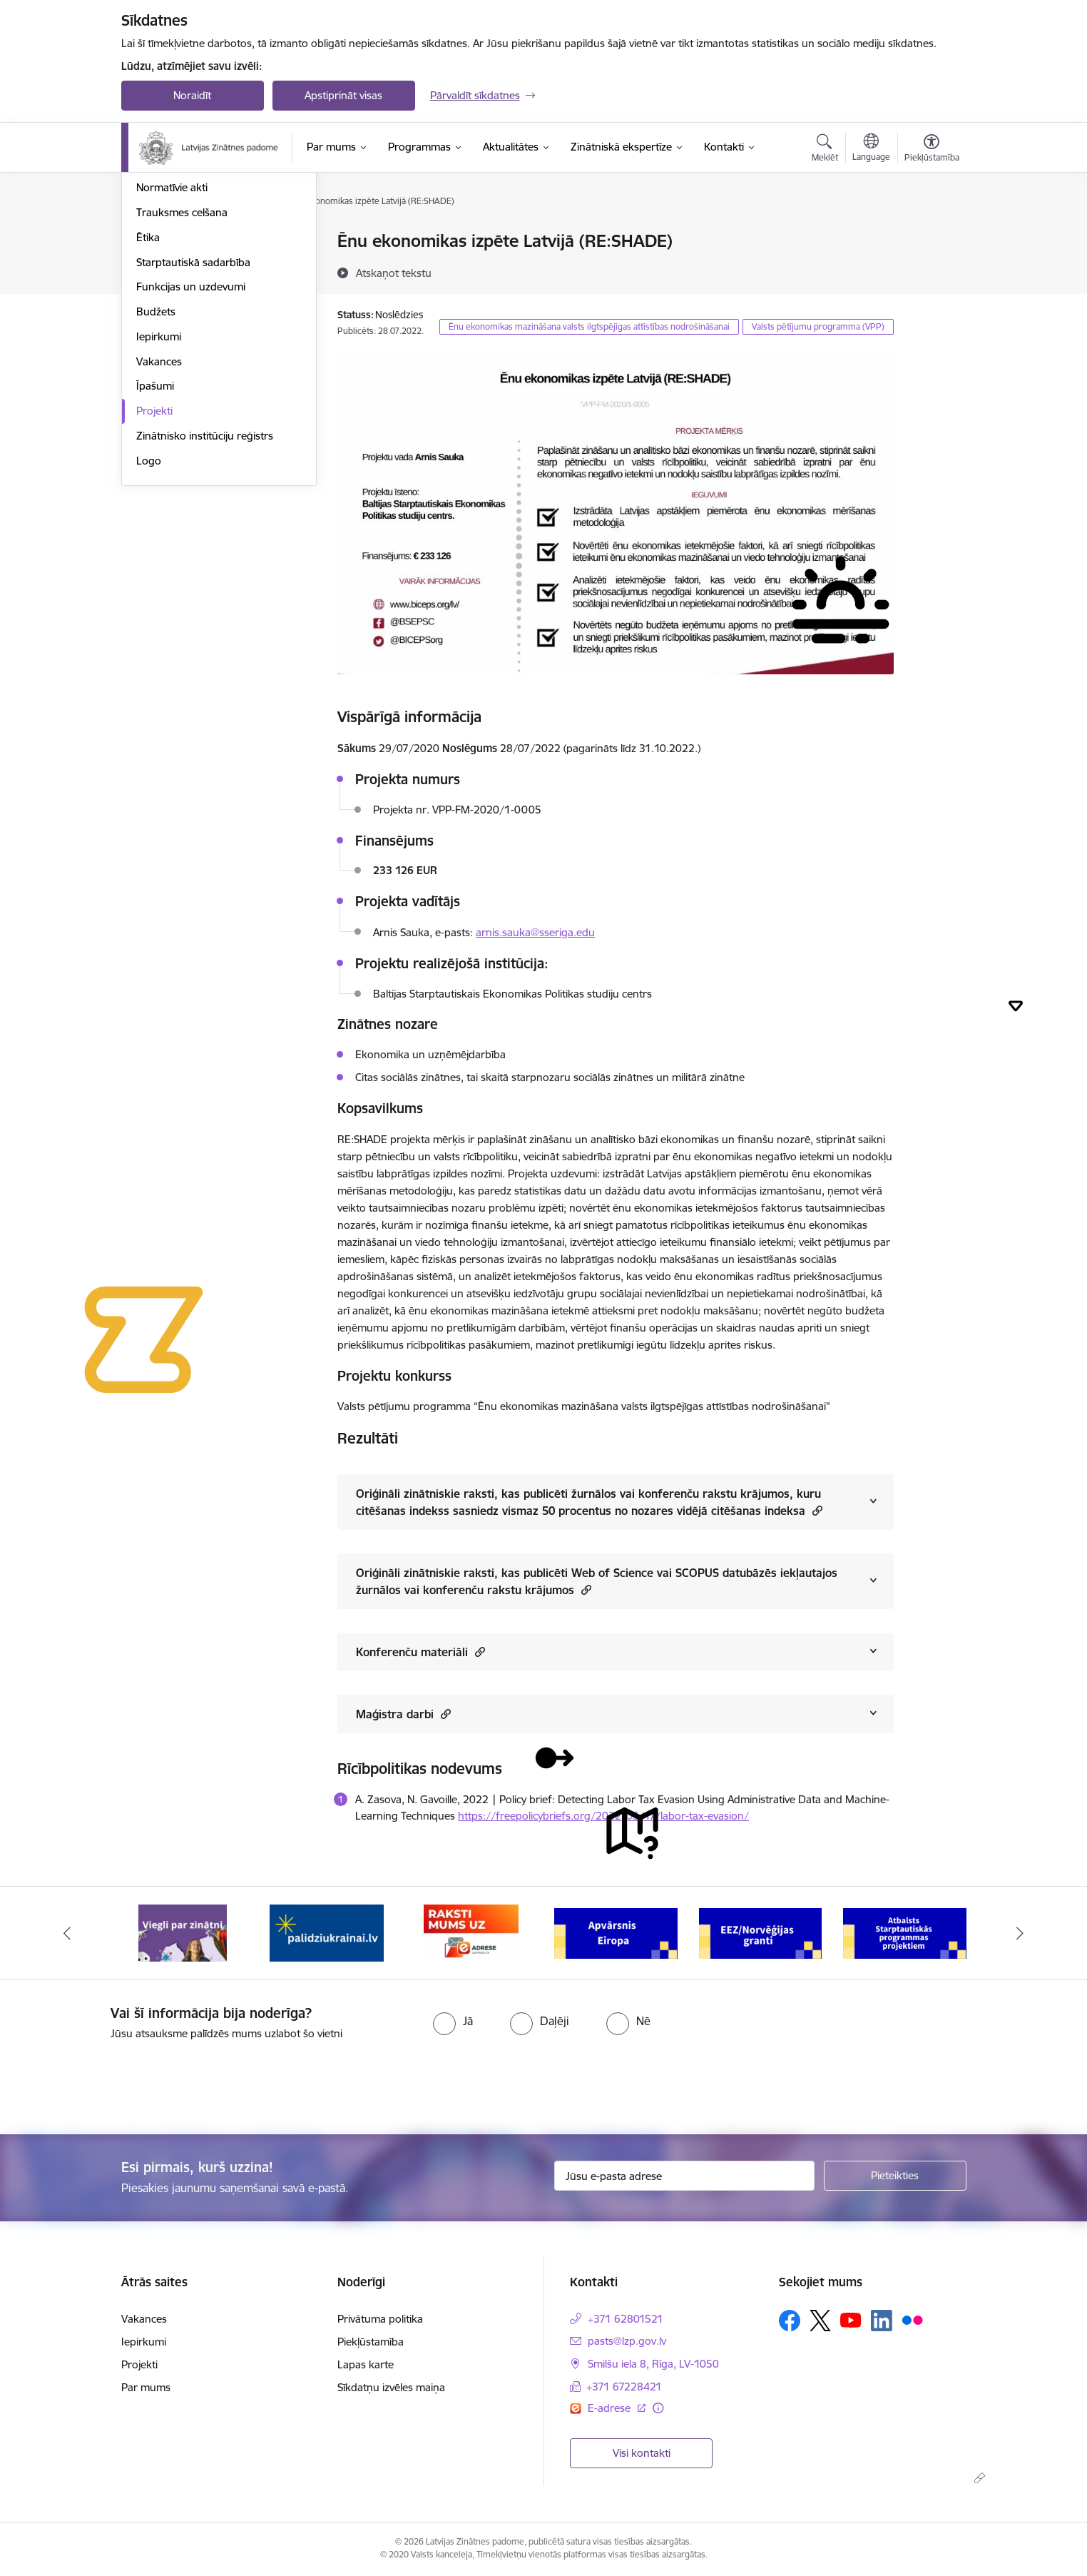 The image size is (1087, 2576). What do you see at coordinates (979, 2478) in the screenshot?
I see `access experimental or beta features` at bounding box center [979, 2478].